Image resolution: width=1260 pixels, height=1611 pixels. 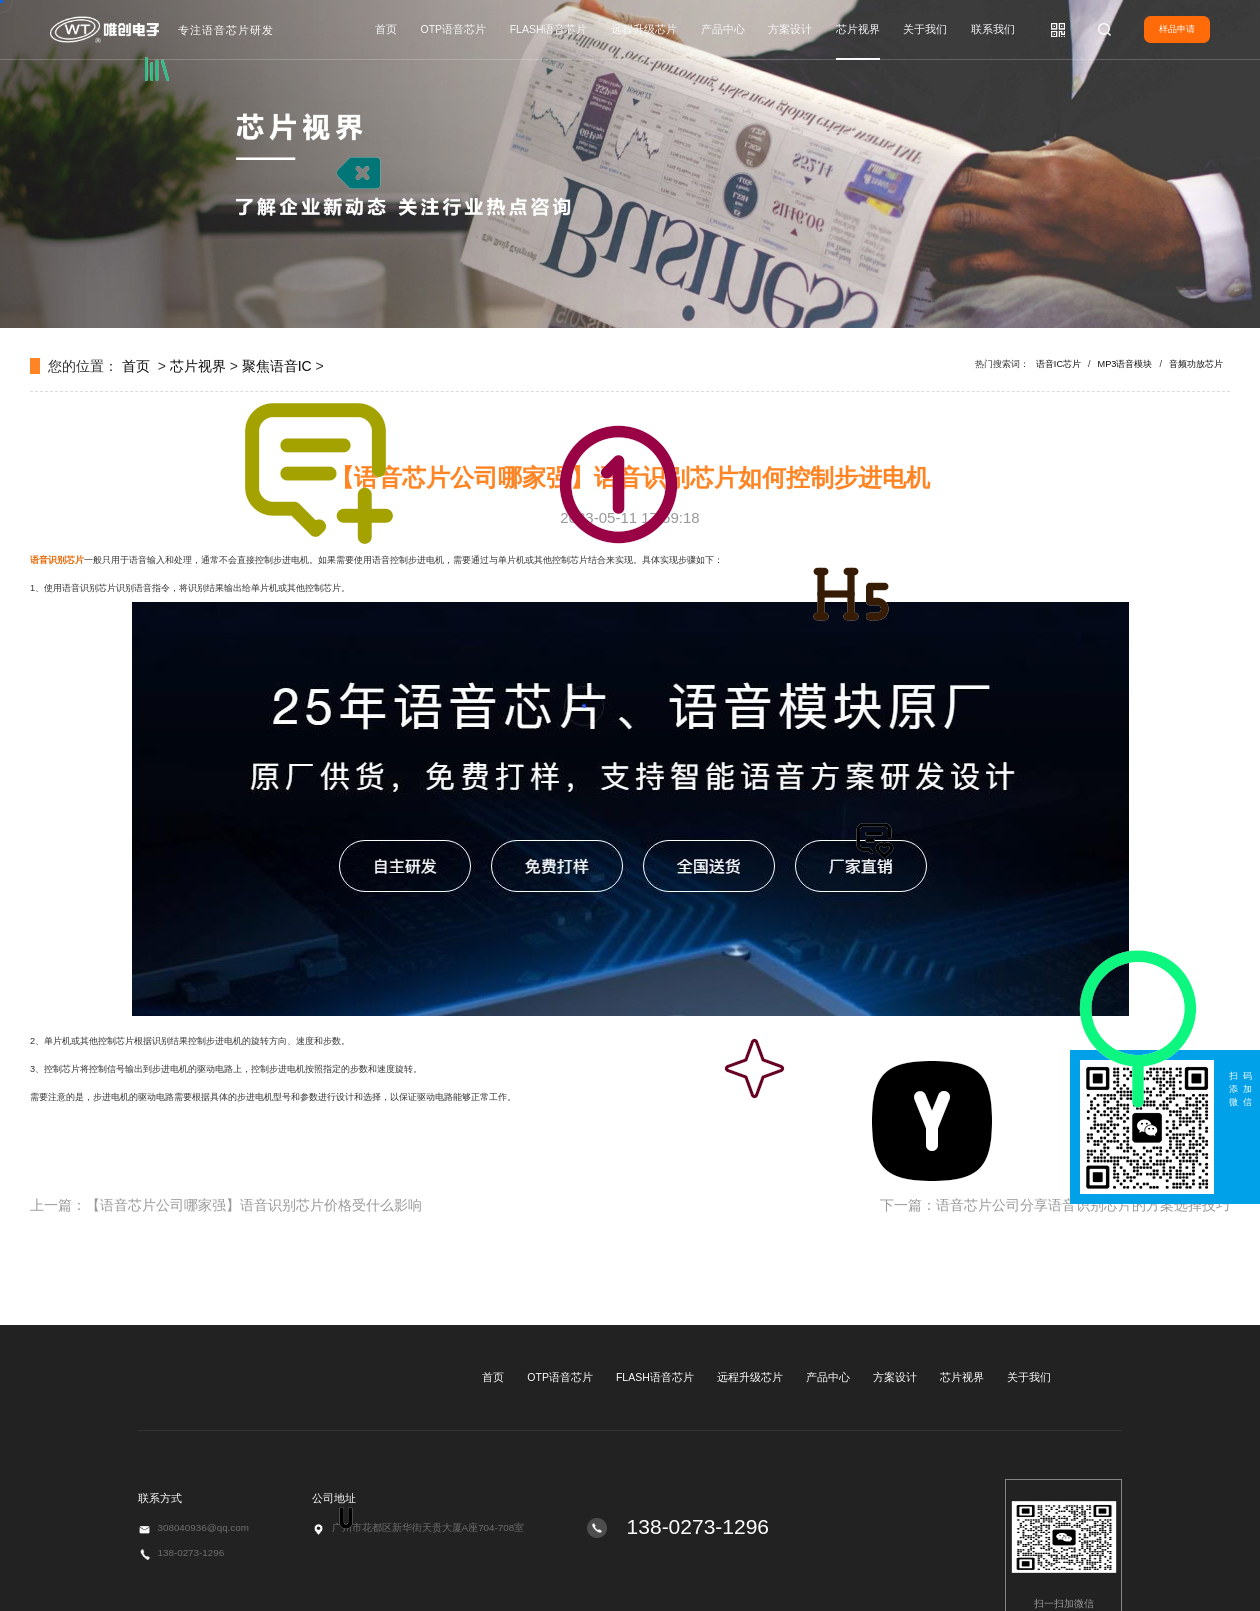 I want to click on access your saved content library, so click(x=157, y=69).